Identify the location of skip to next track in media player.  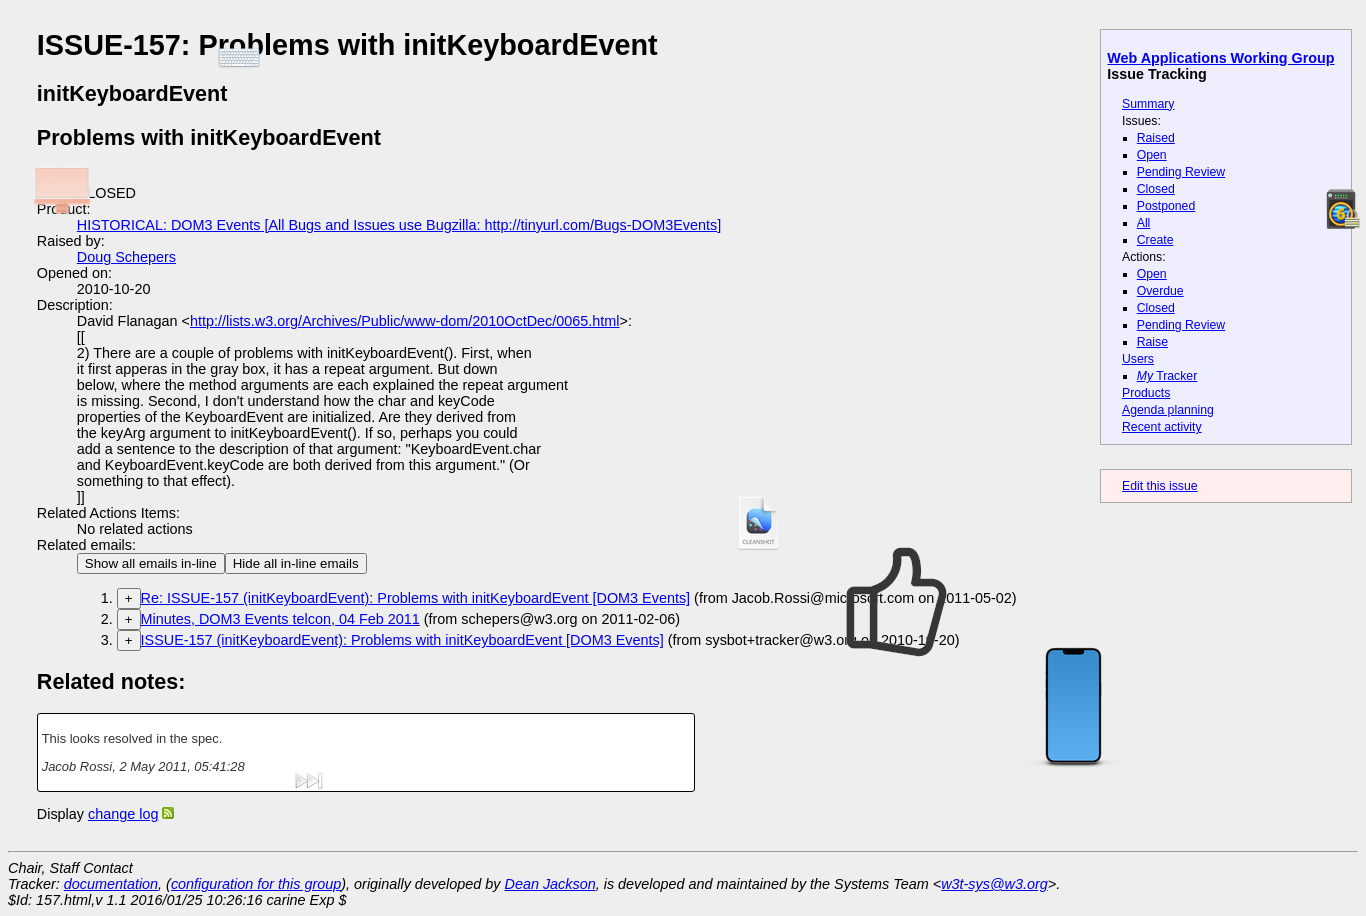
(309, 781).